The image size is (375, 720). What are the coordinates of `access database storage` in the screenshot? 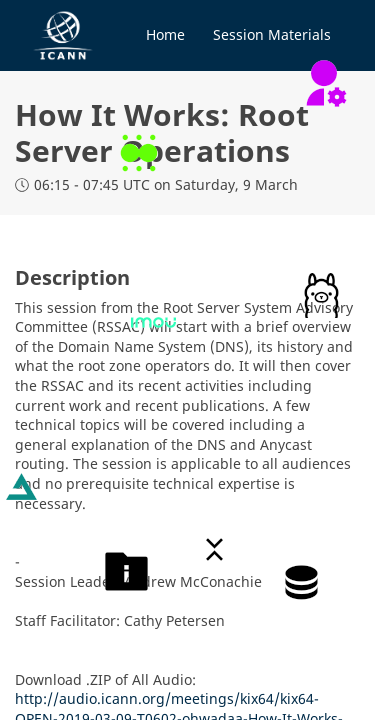 It's located at (301, 581).